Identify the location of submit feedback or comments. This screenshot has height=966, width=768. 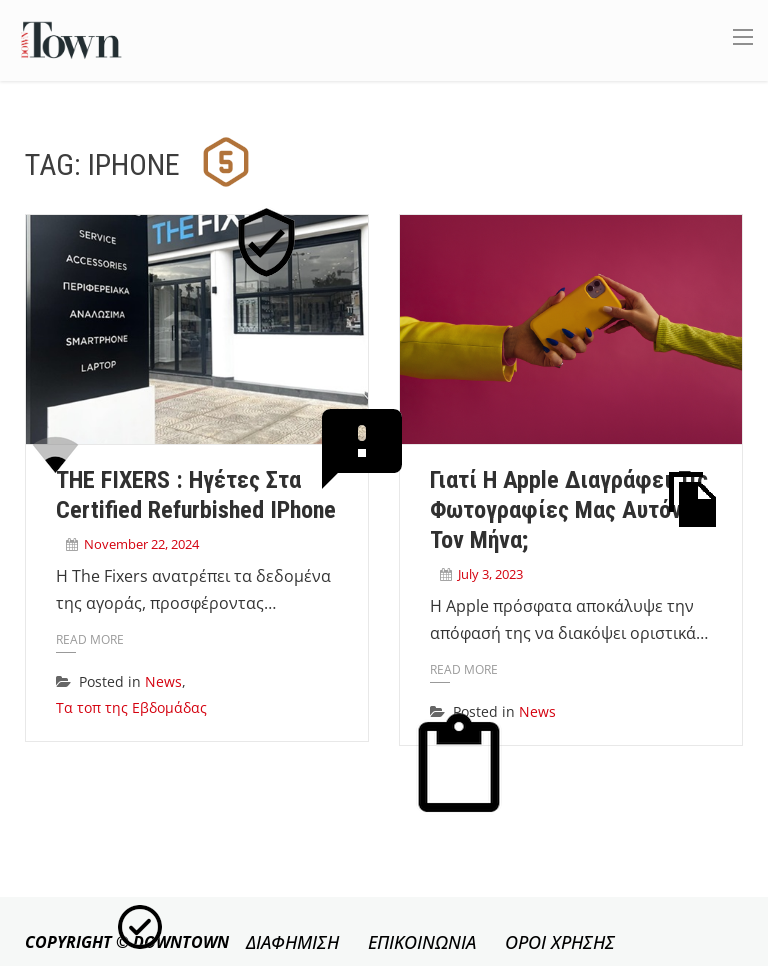
(362, 449).